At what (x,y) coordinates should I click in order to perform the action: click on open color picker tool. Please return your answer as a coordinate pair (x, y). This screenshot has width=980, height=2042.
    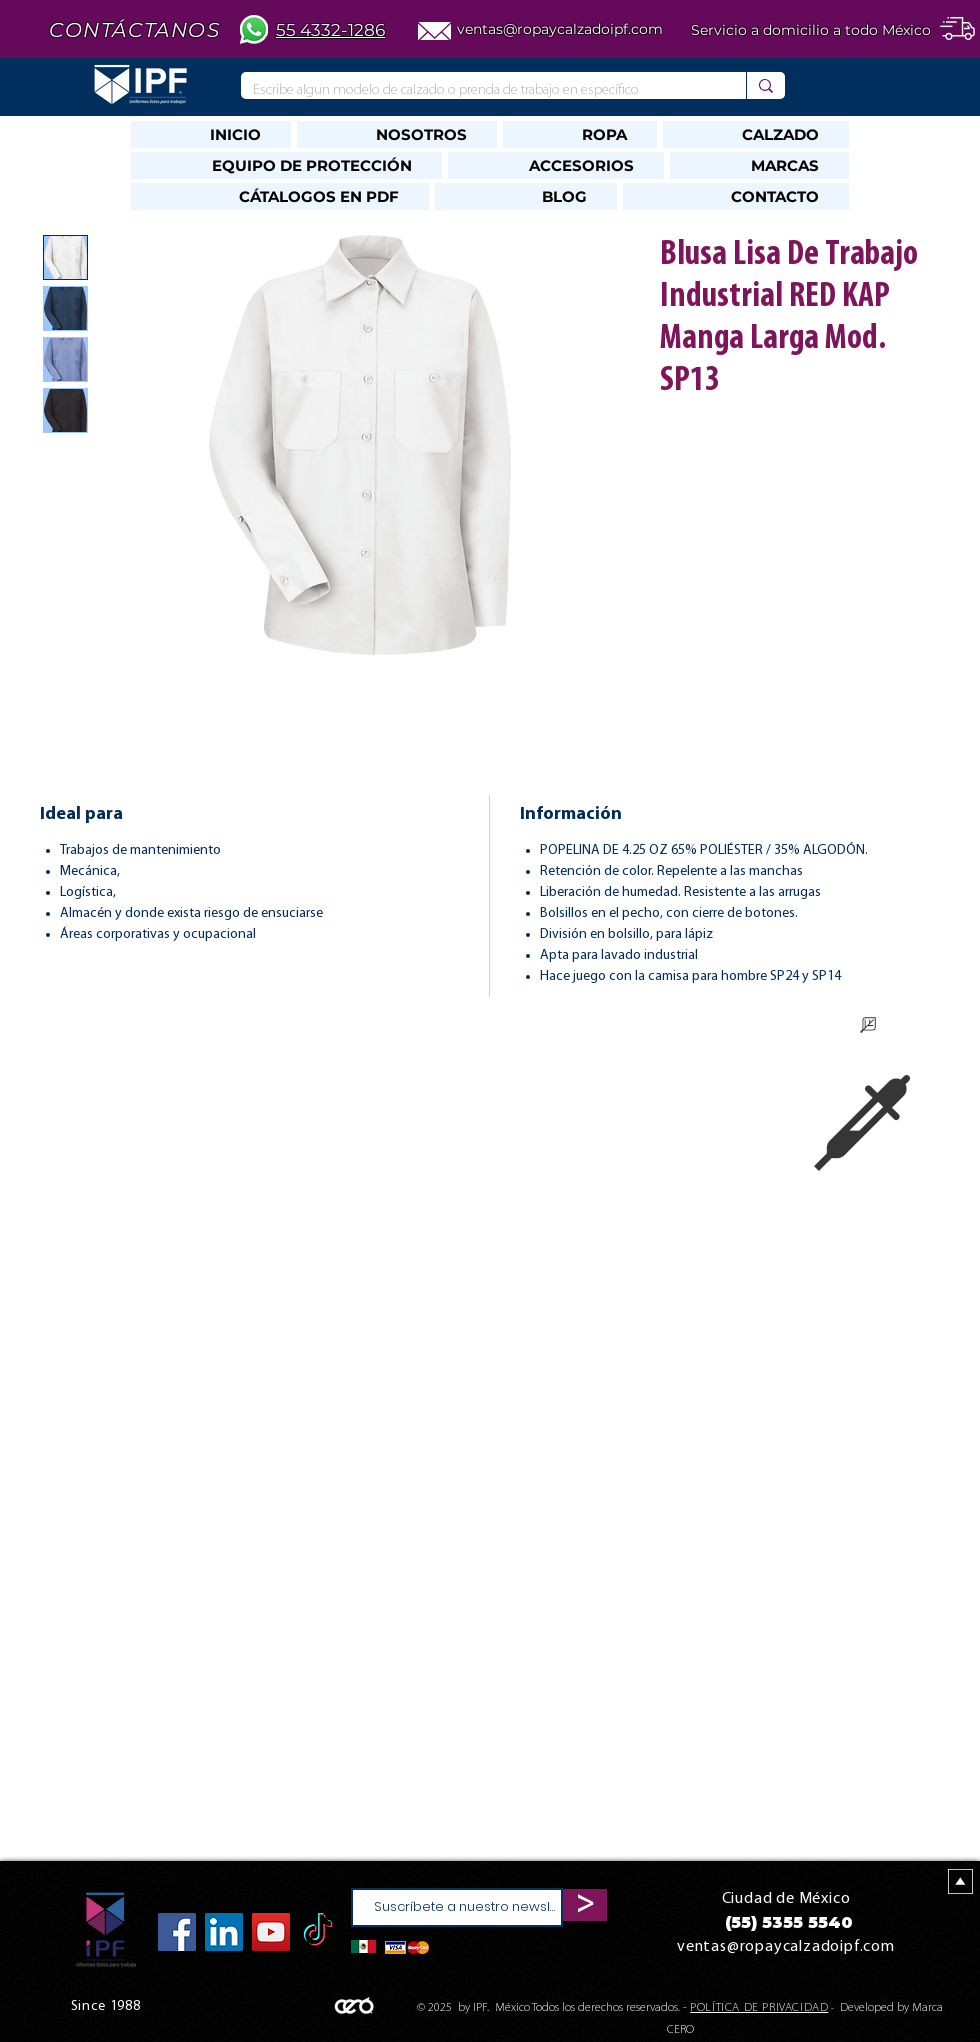
    Looking at the image, I should click on (861, 1123).